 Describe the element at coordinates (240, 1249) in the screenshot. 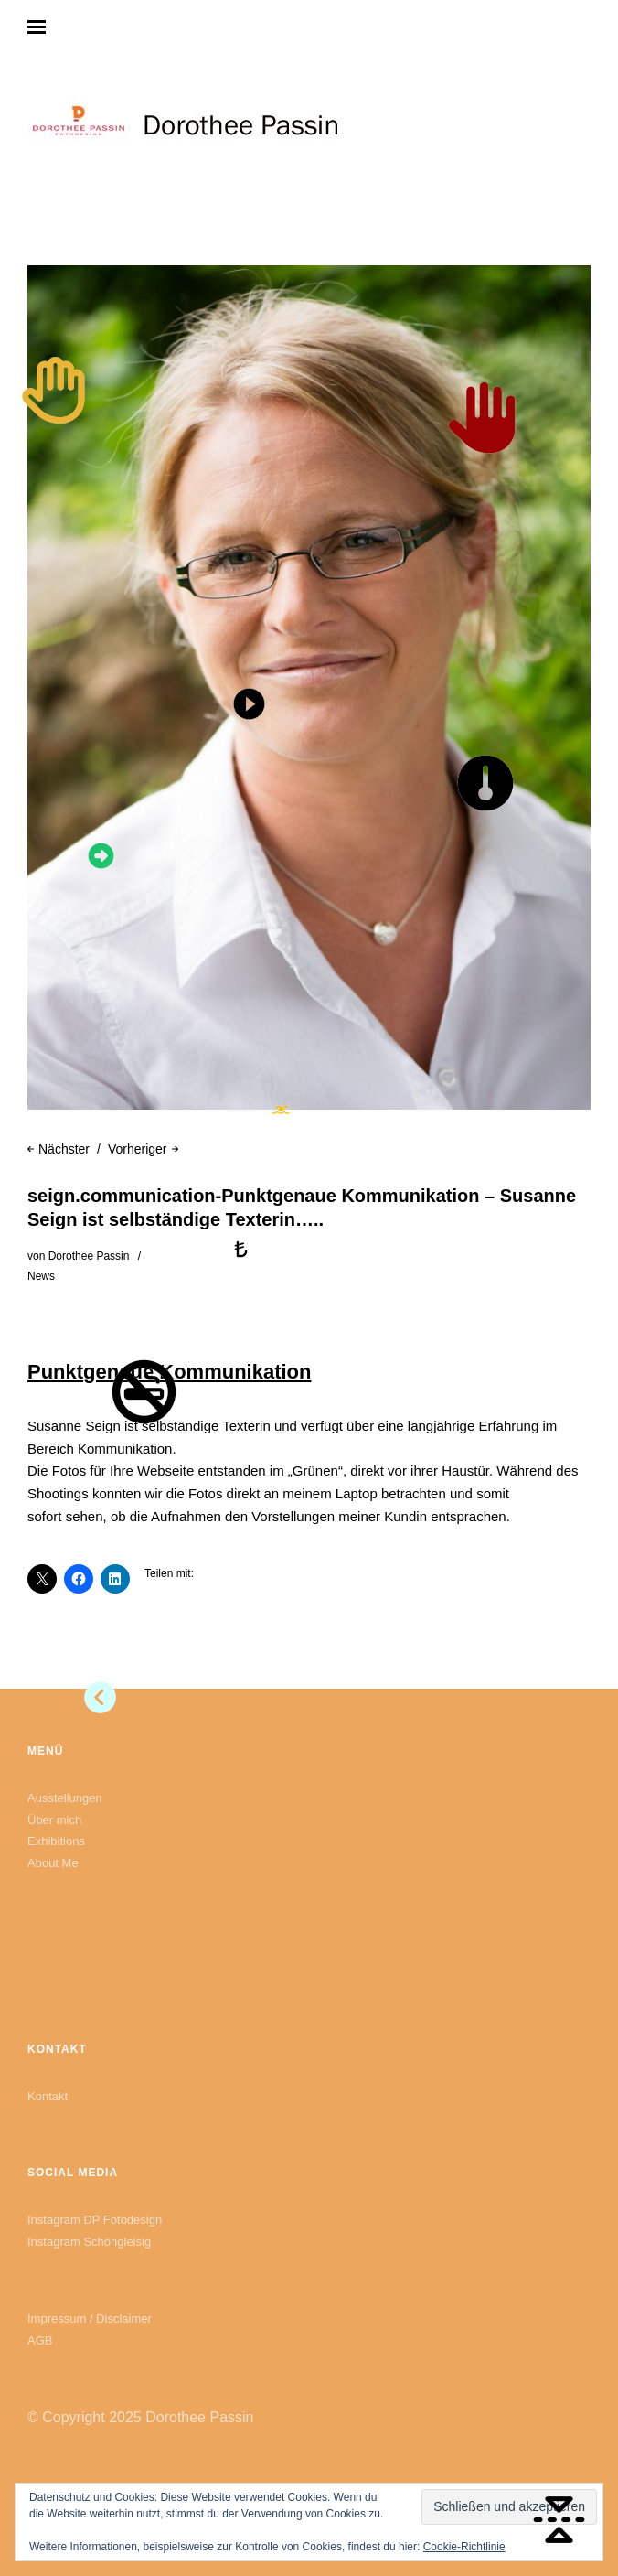

I see `indicates price or payment in turkish lira` at that location.